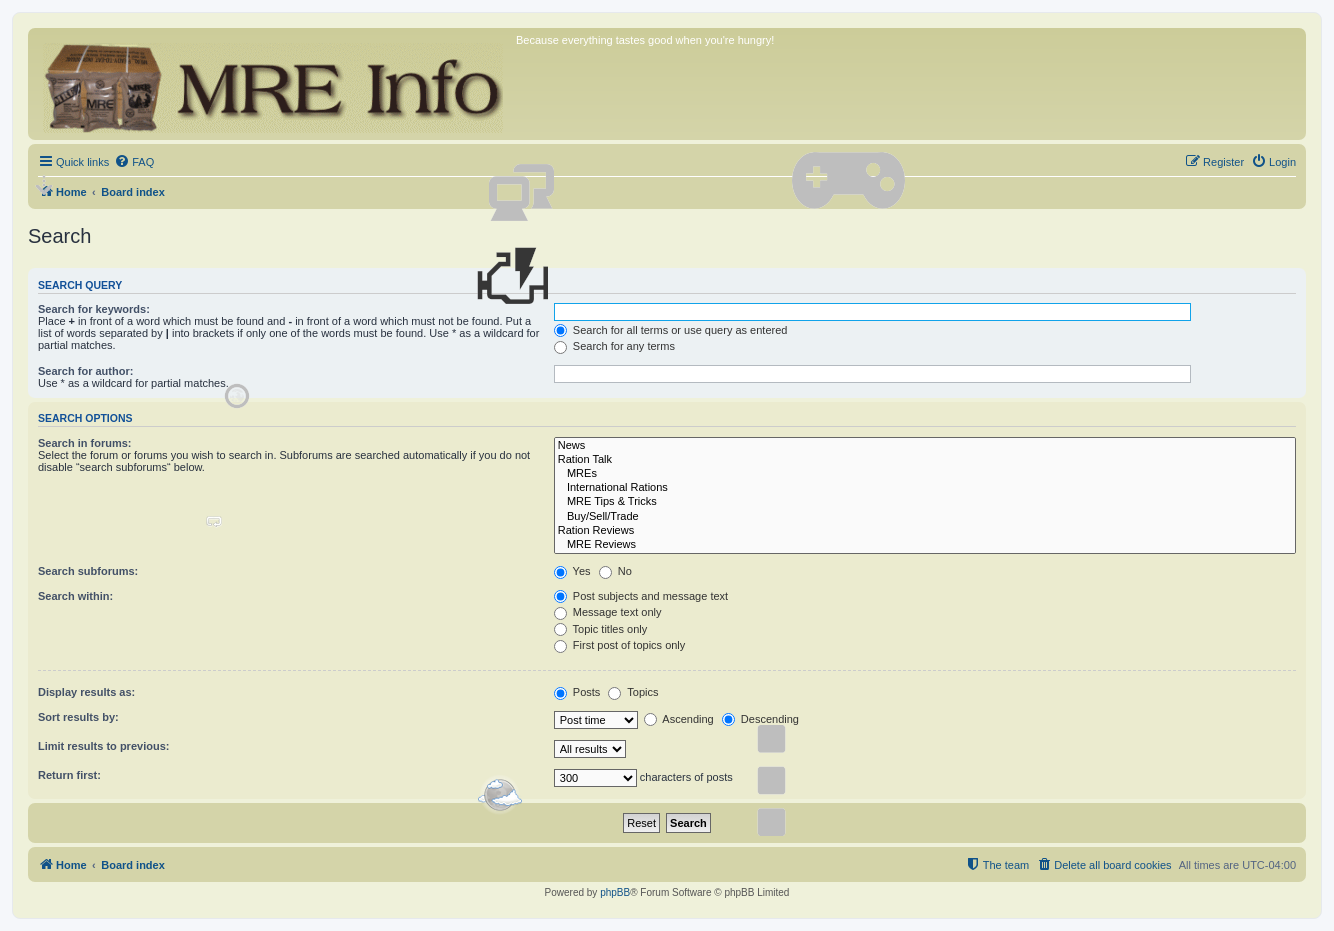 The image size is (1334, 931). Describe the element at coordinates (44, 185) in the screenshot. I see `open downloads folder` at that location.